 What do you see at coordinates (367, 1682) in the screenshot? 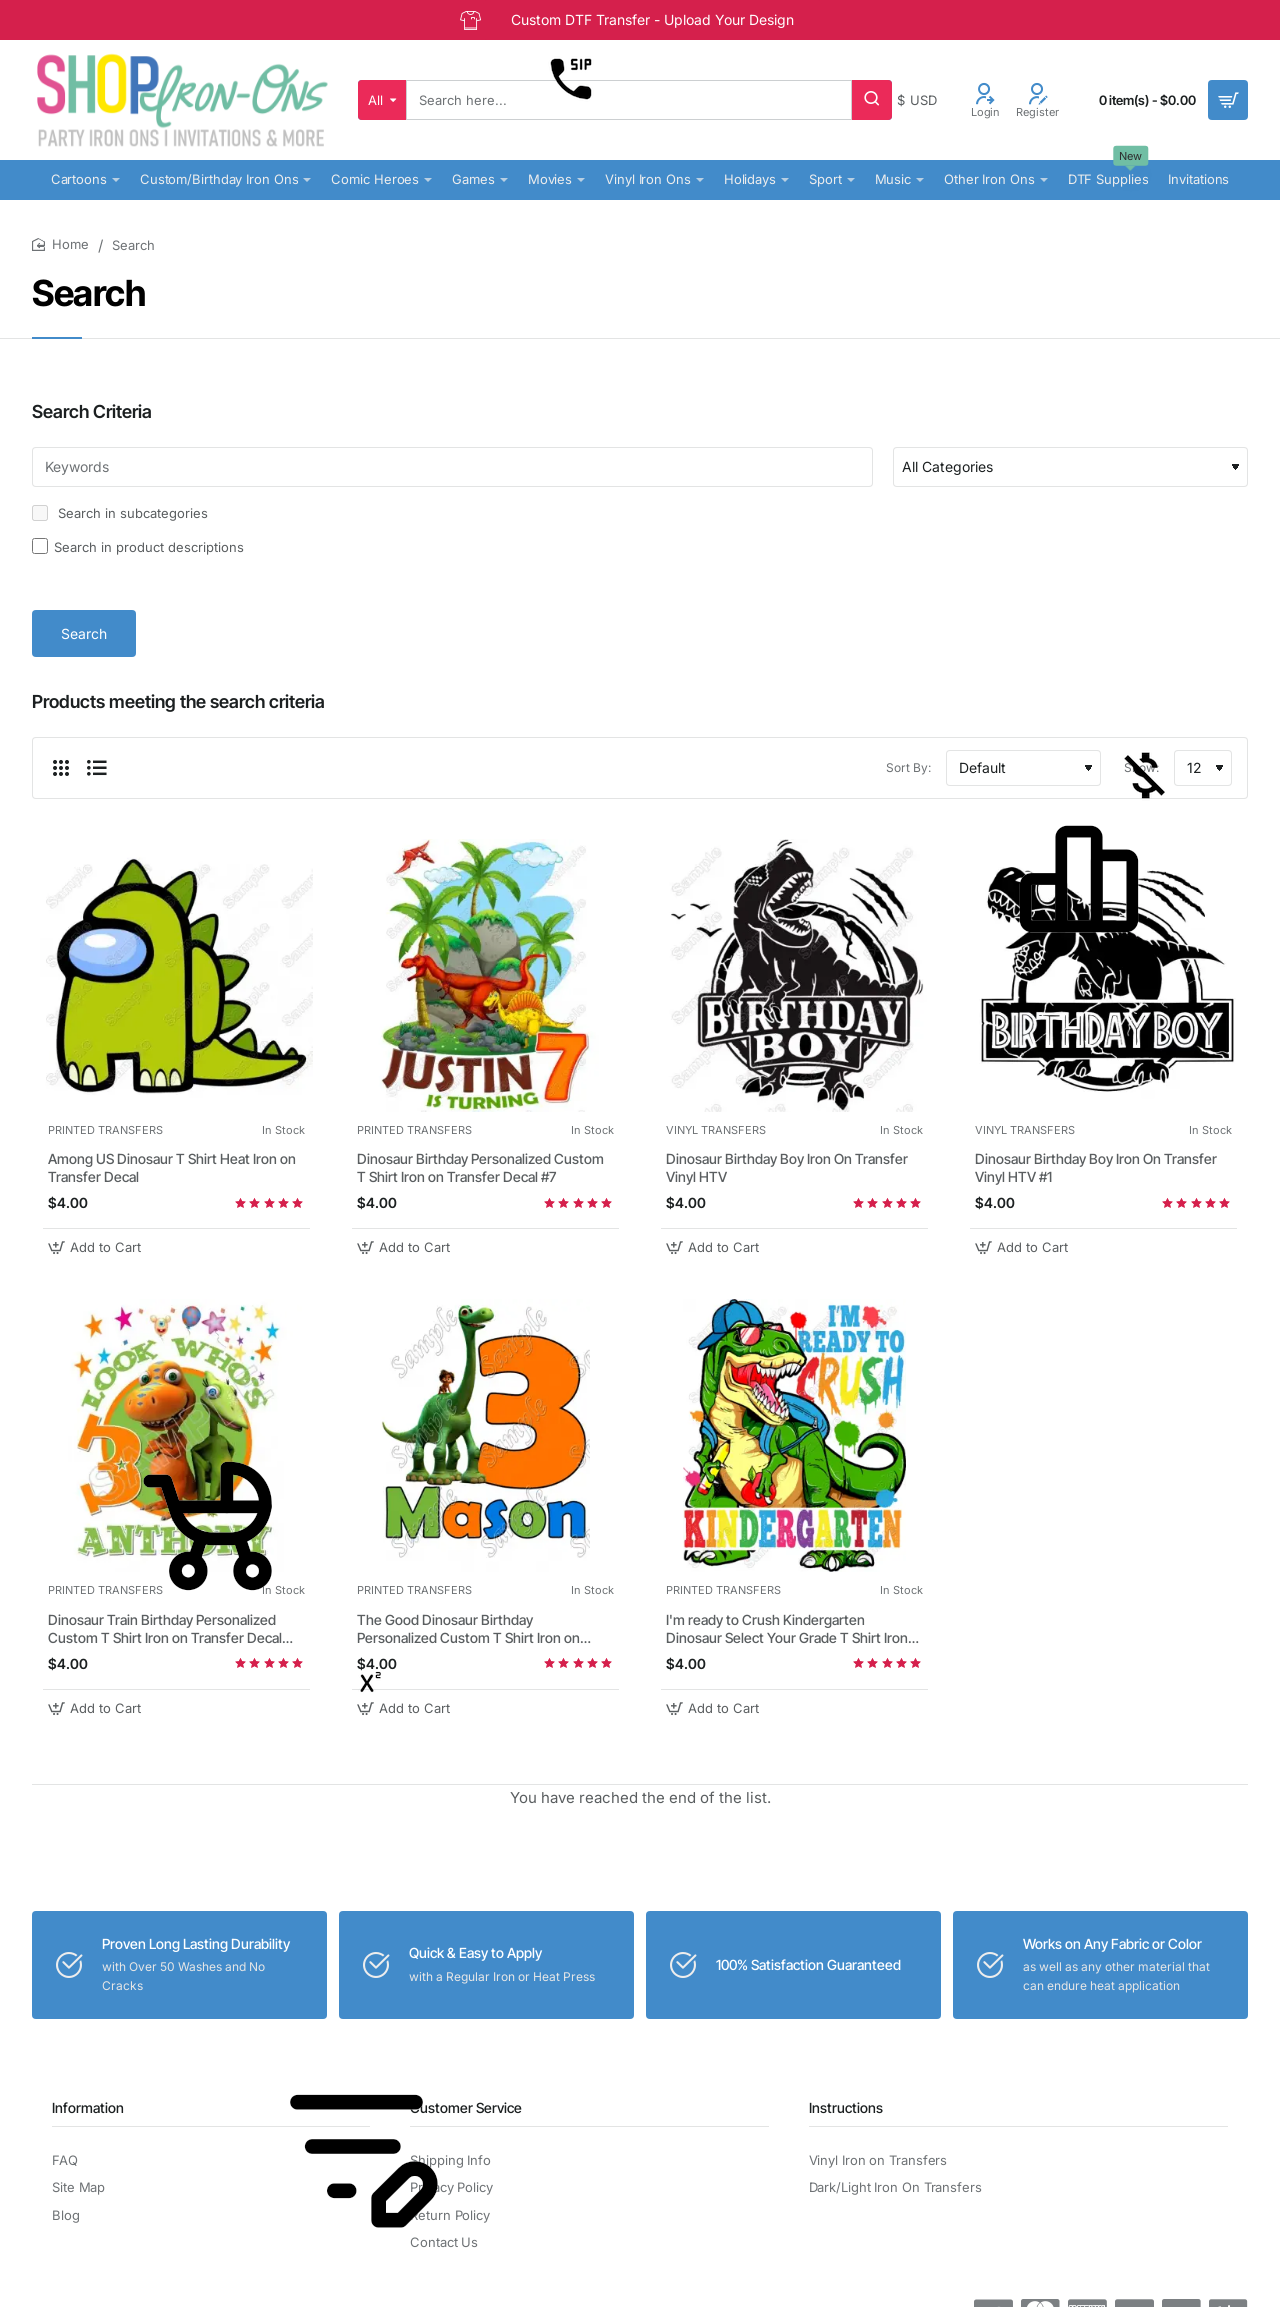
I see `format selected text as superscript` at bounding box center [367, 1682].